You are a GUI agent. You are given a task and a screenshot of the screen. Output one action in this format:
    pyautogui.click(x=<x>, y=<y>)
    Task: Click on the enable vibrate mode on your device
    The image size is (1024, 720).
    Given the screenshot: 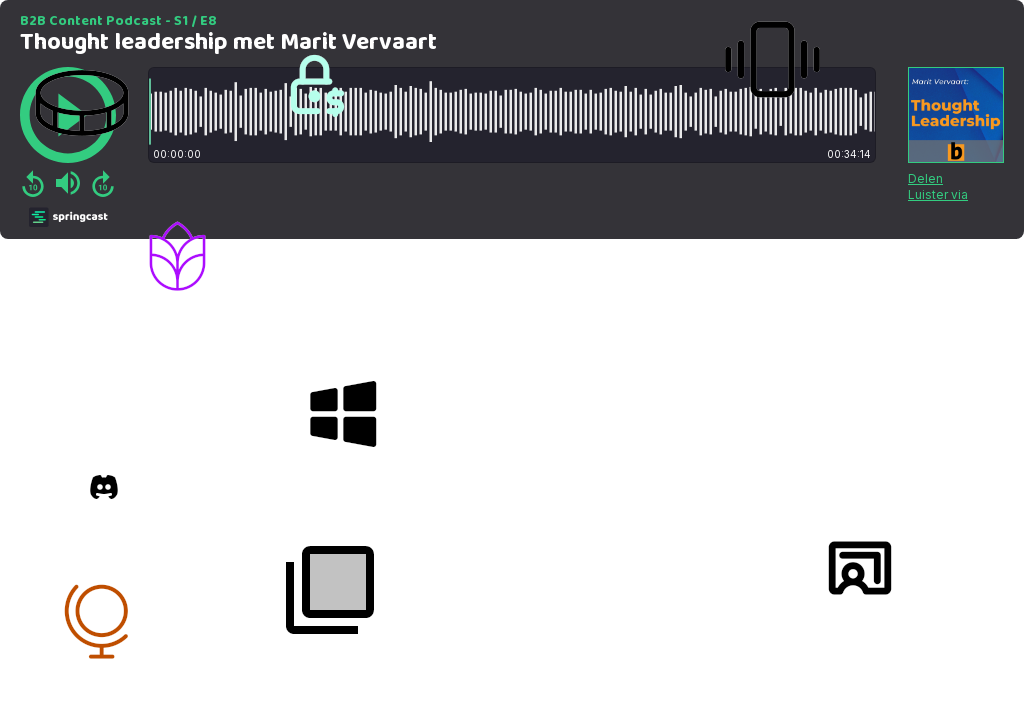 What is the action you would take?
    pyautogui.click(x=772, y=59)
    